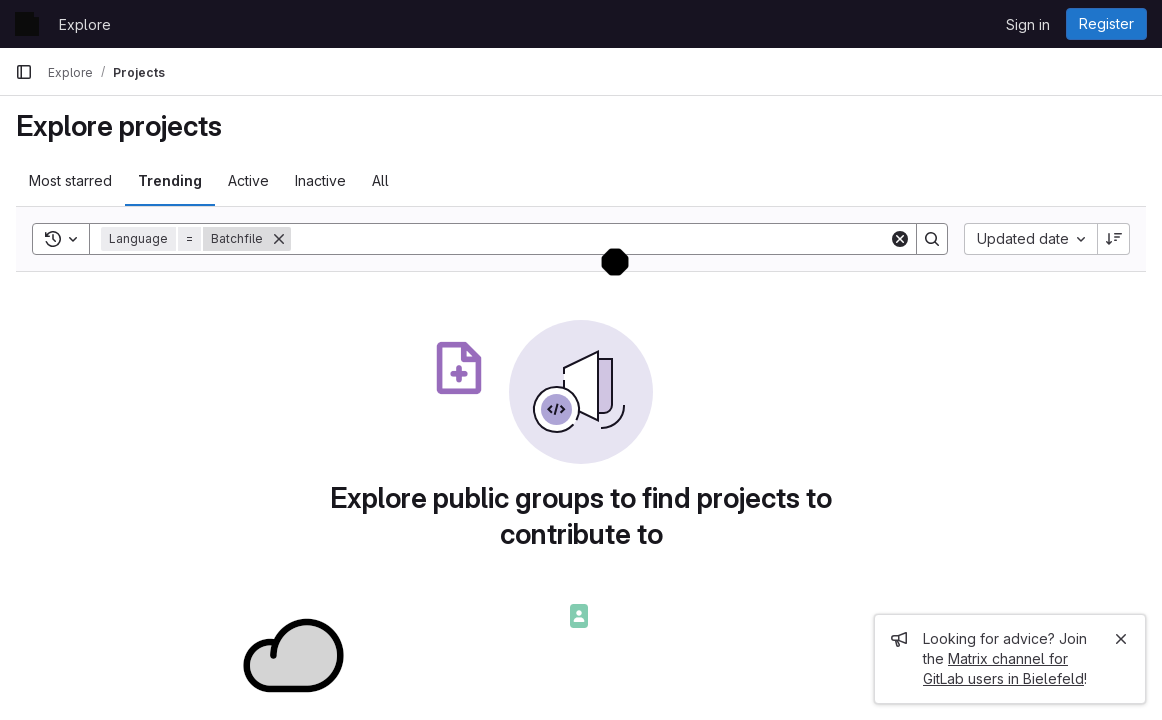 This screenshot has width=1162, height=720. I want to click on create a new file, so click(459, 368).